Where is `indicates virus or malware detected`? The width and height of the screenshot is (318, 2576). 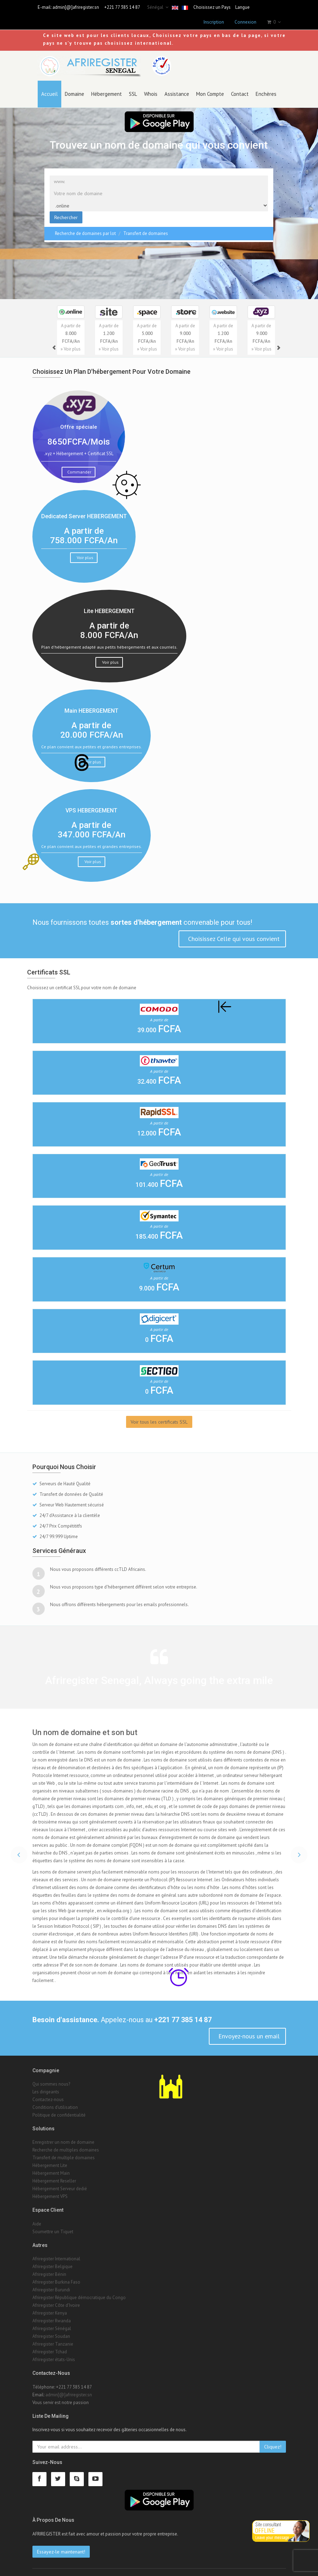 indicates virus or malware detected is located at coordinates (126, 485).